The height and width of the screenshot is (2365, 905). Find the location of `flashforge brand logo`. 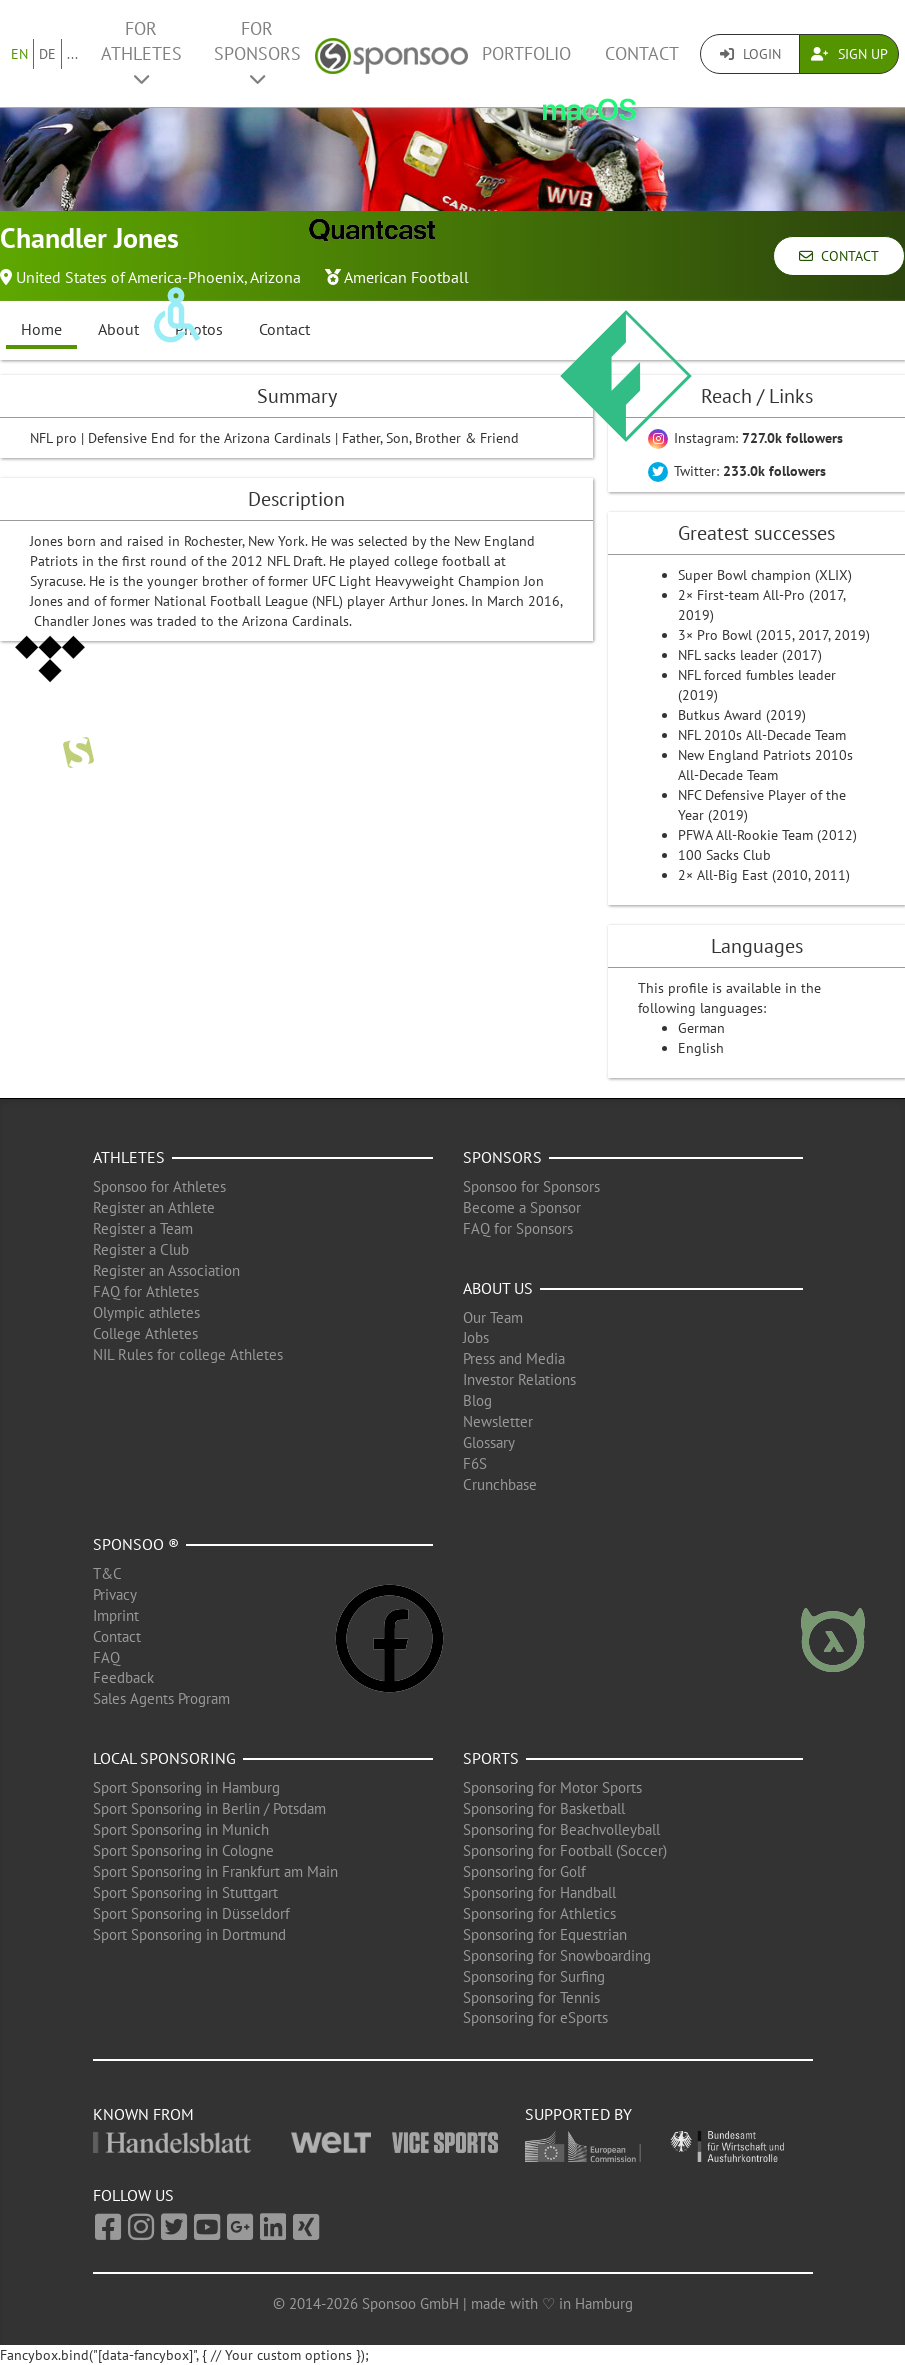

flashforge brand logo is located at coordinates (626, 376).